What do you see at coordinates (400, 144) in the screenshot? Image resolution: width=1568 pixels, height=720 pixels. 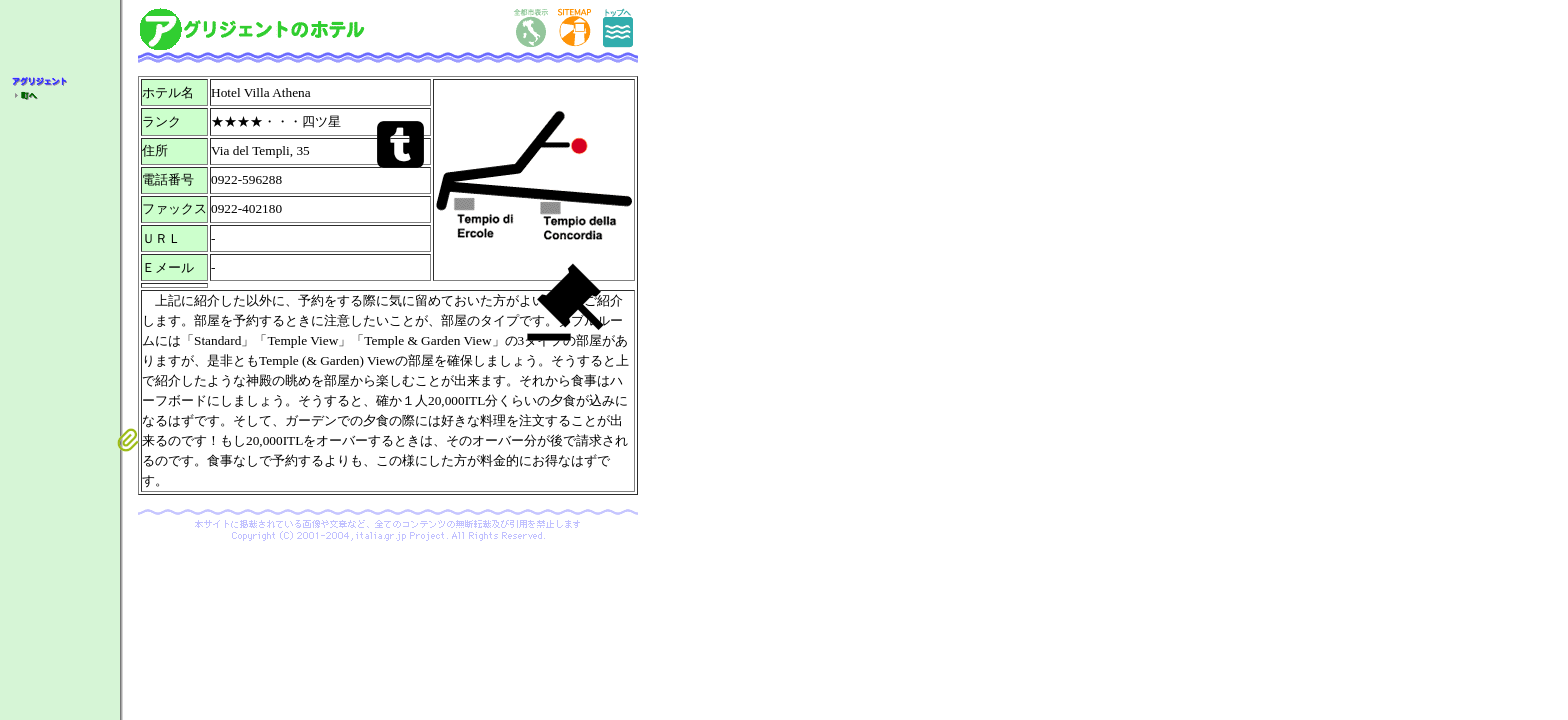 I see `open tumblr app` at bounding box center [400, 144].